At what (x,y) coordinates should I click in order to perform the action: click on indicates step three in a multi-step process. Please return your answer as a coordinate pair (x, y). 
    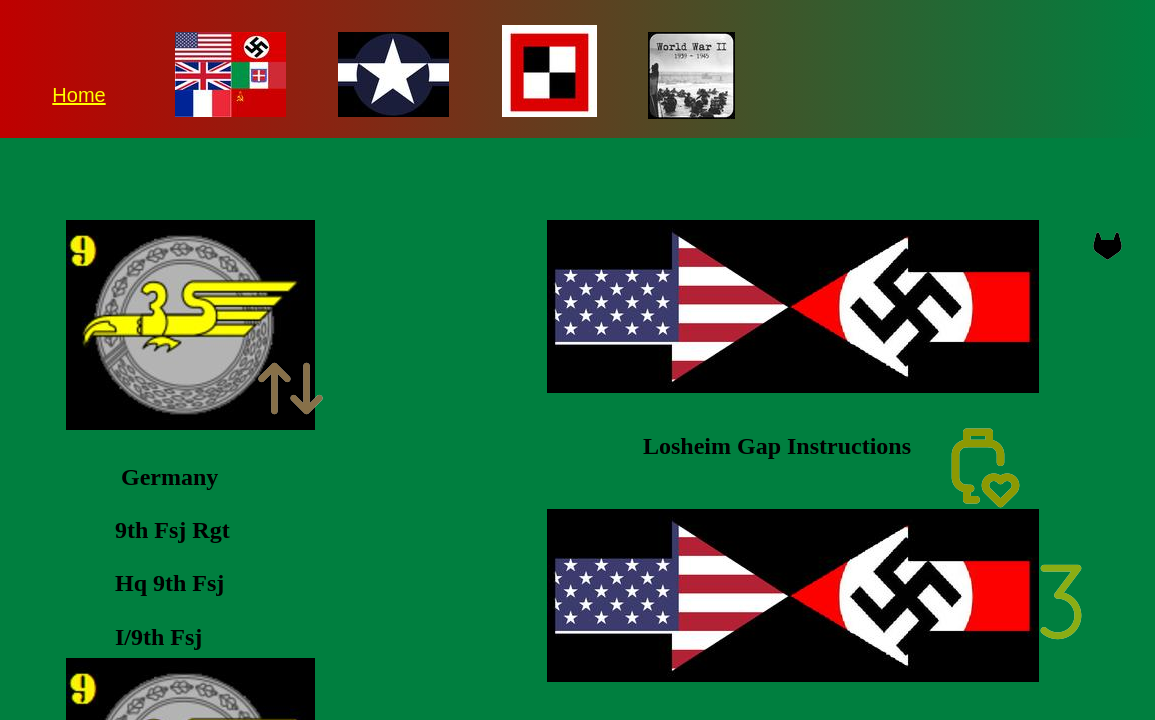
    Looking at the image, I should click on (1061, 602).